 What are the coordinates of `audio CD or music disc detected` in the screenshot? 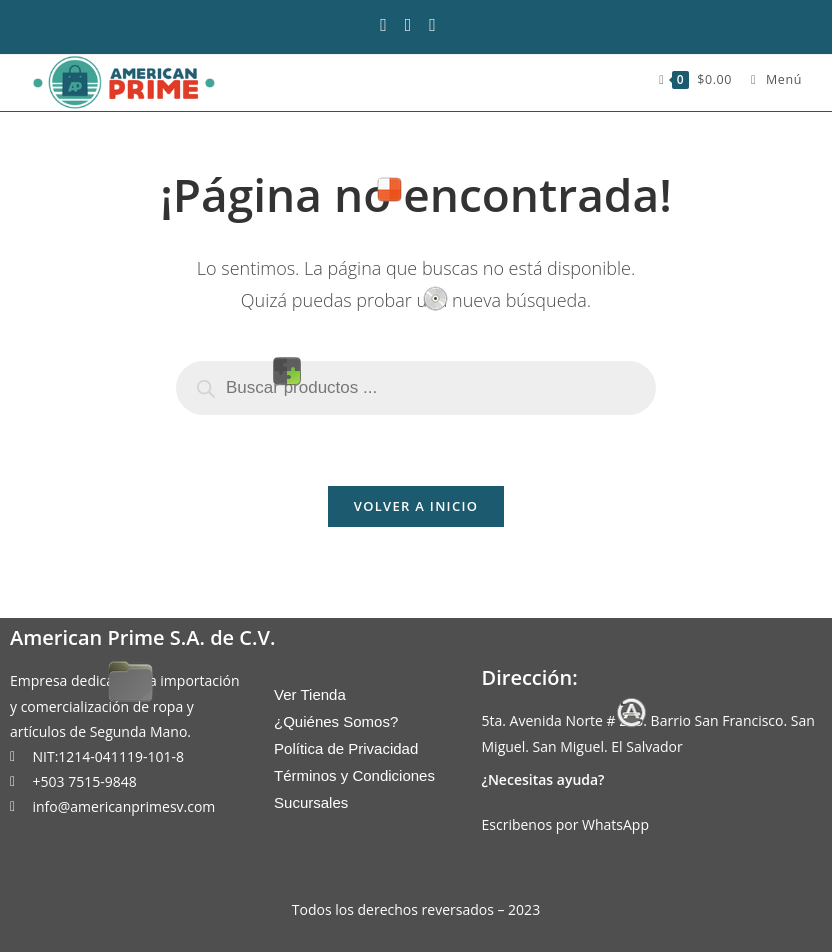 It's located at (435, 298).